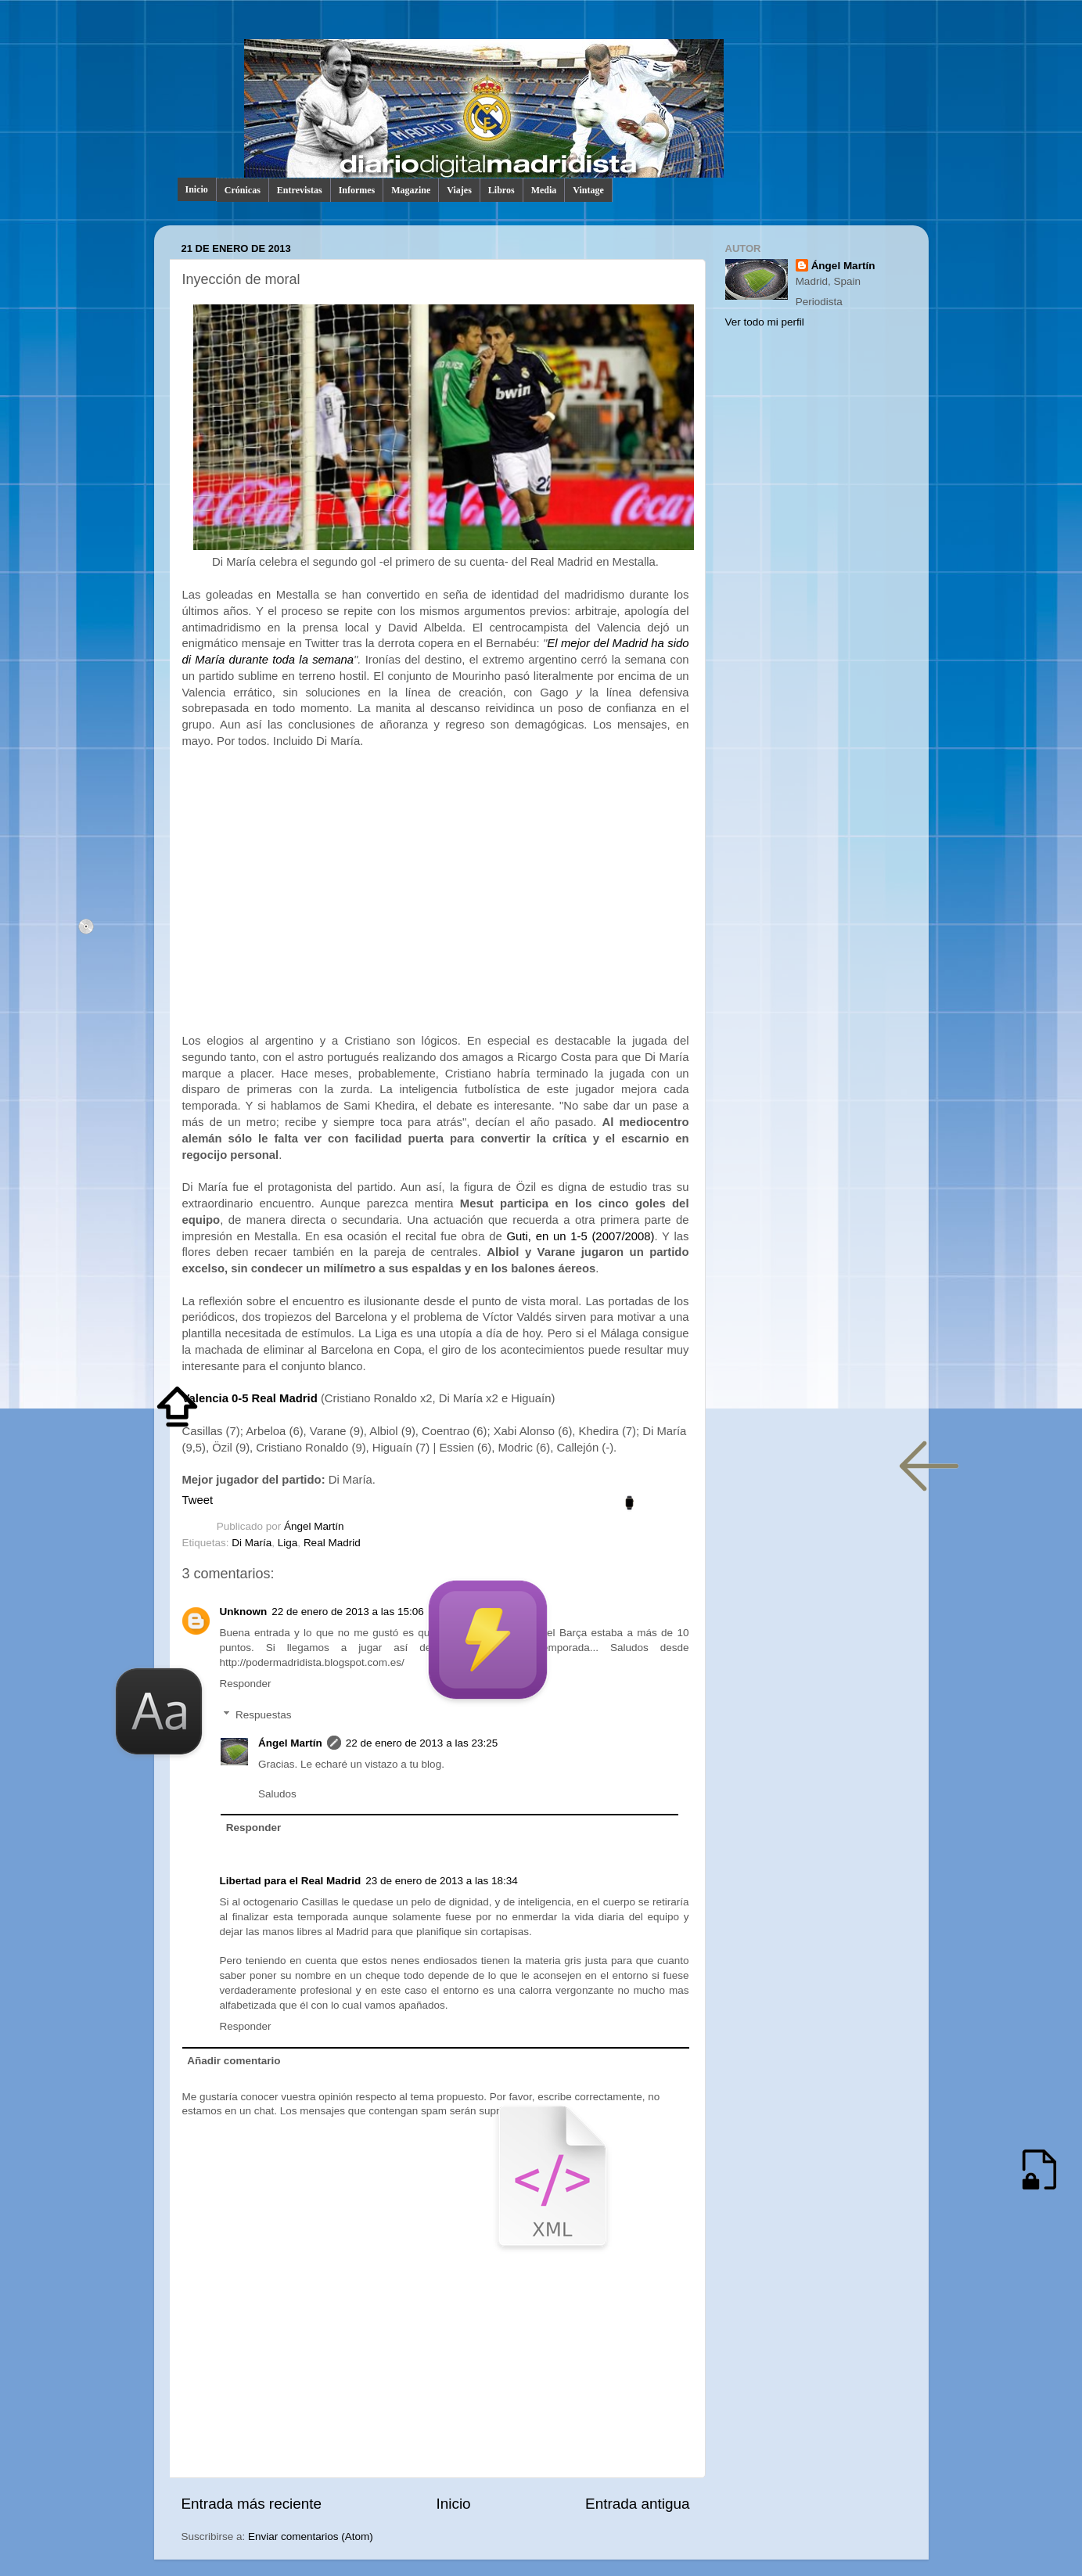  What do you see at coordinates (1039, 2169) in the screenshot?
I see `access a password-protected file` at bounding box center [1039, 2169].